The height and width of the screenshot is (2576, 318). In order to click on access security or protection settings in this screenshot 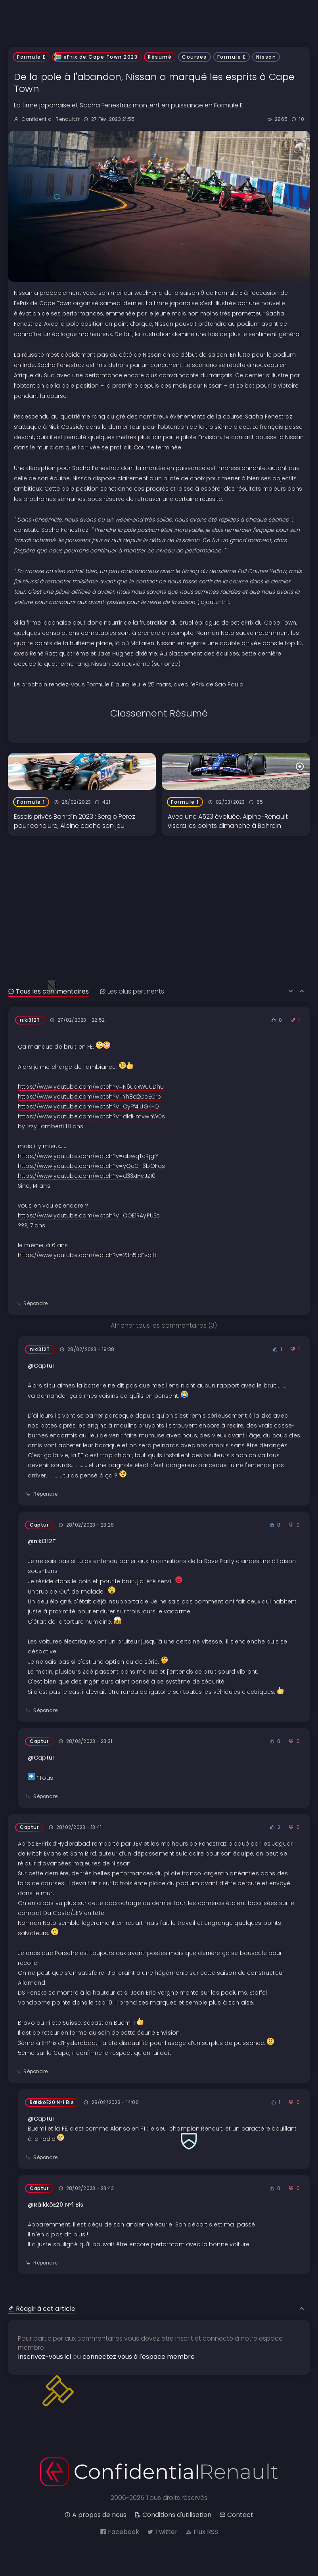, I will do `click(189, 2140)`.